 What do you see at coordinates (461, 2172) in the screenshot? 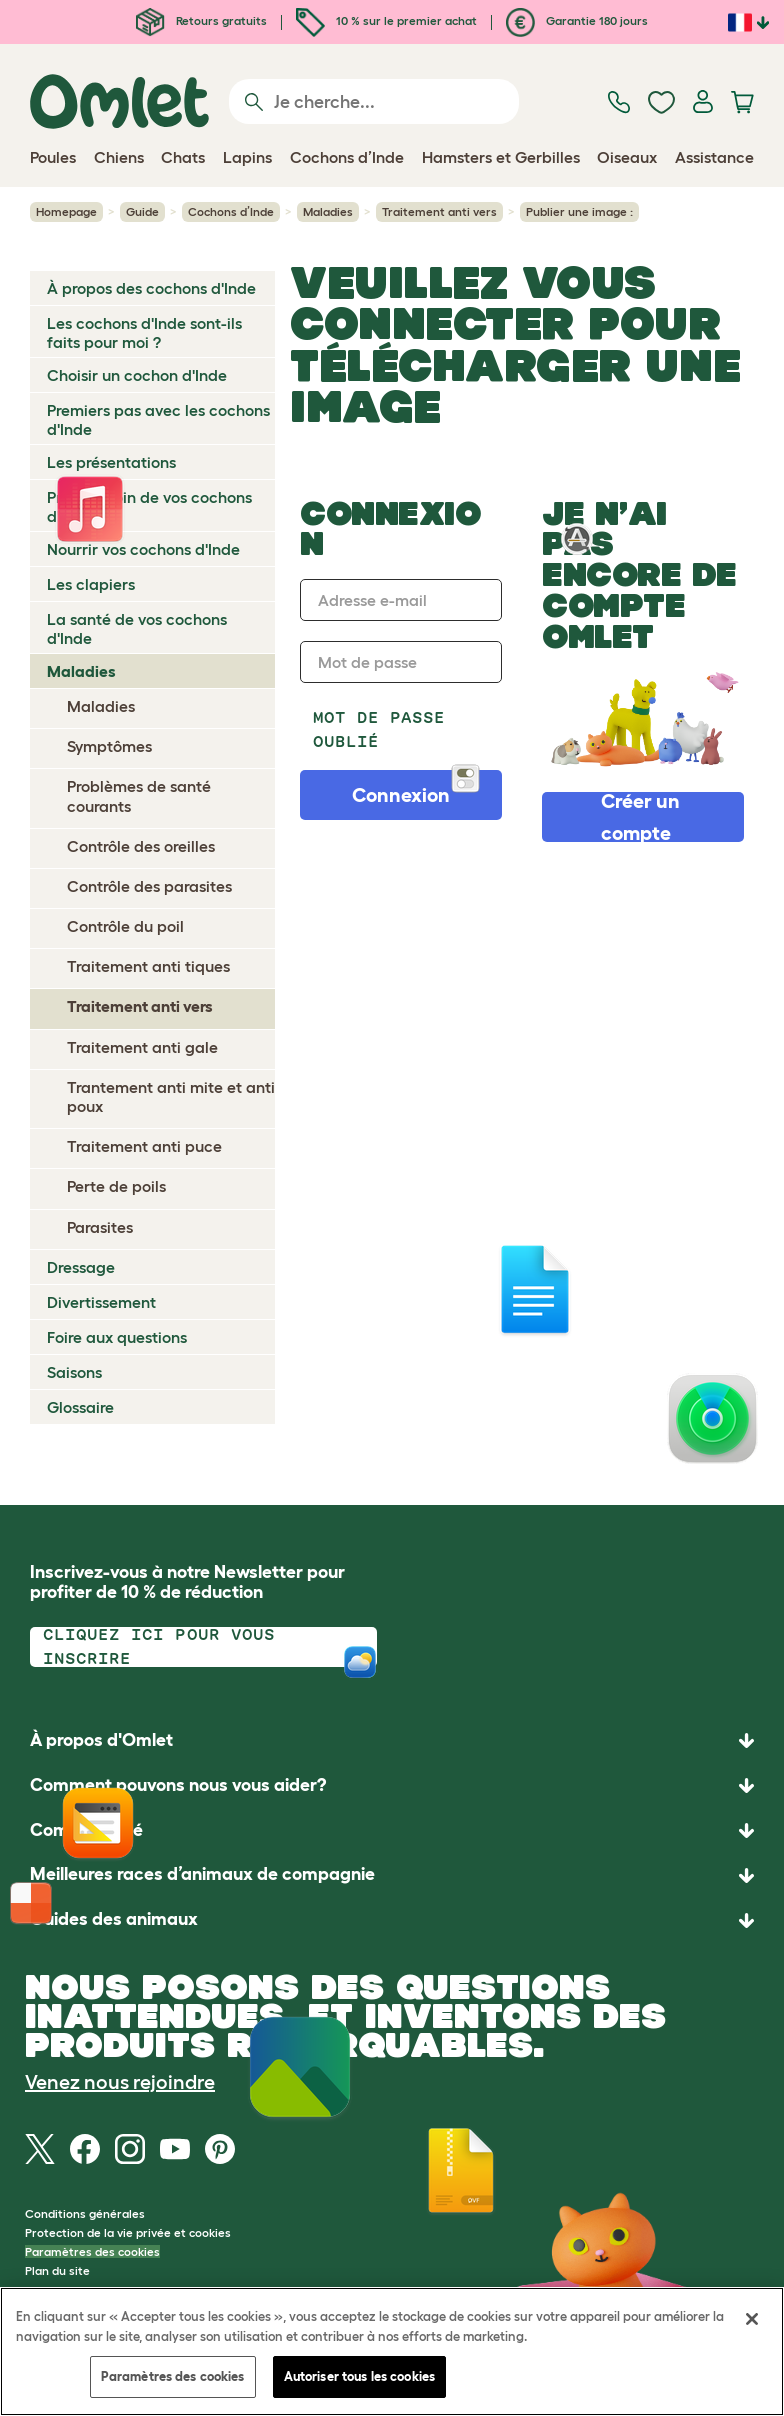
I see `open virtualization format file for virtual machine import/export` at bounding box center [461, 2172].